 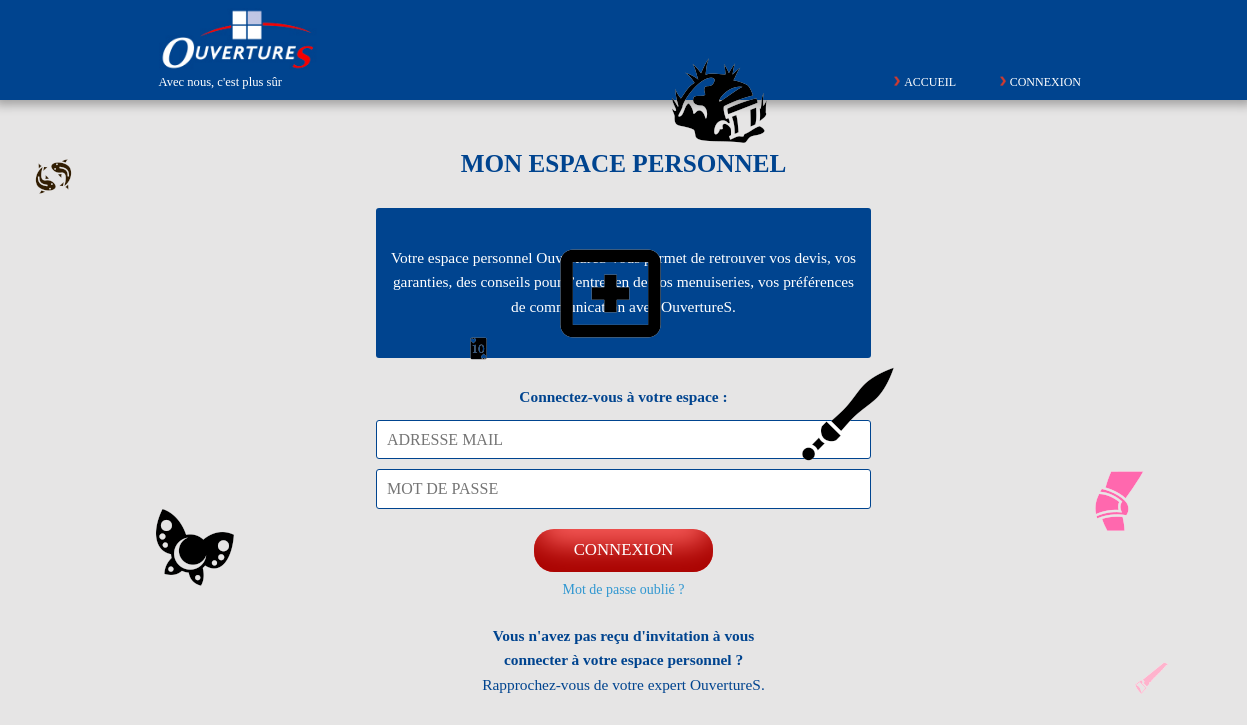 What do you see at coordinates (848, 414) in the screenshot?
I see `select sword or melee weapon in game` at bounding box center [848, 414].